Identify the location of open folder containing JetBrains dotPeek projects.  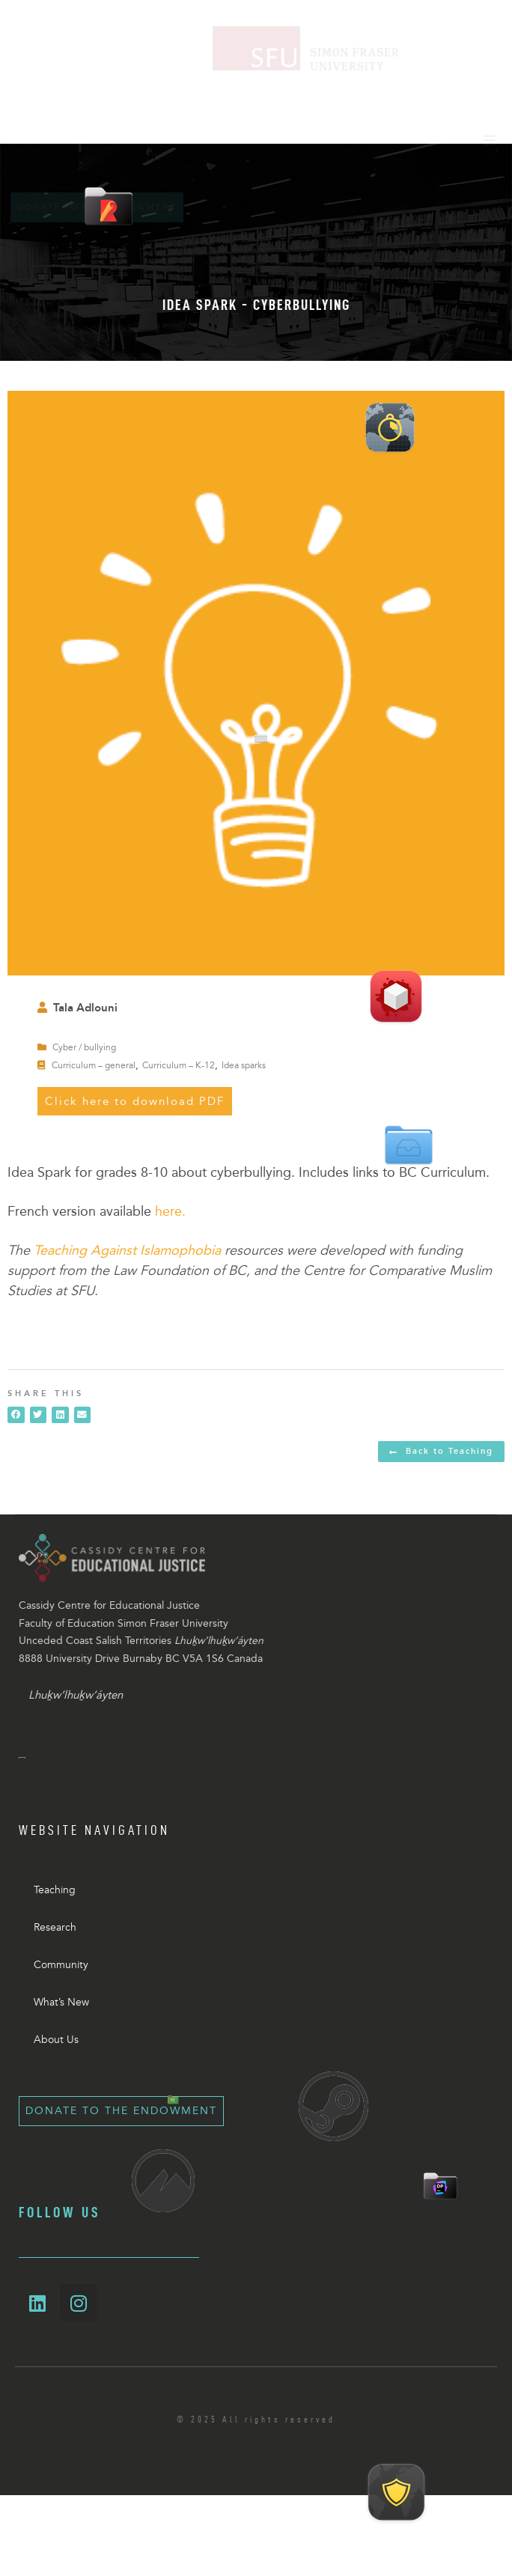
(440, 2187).